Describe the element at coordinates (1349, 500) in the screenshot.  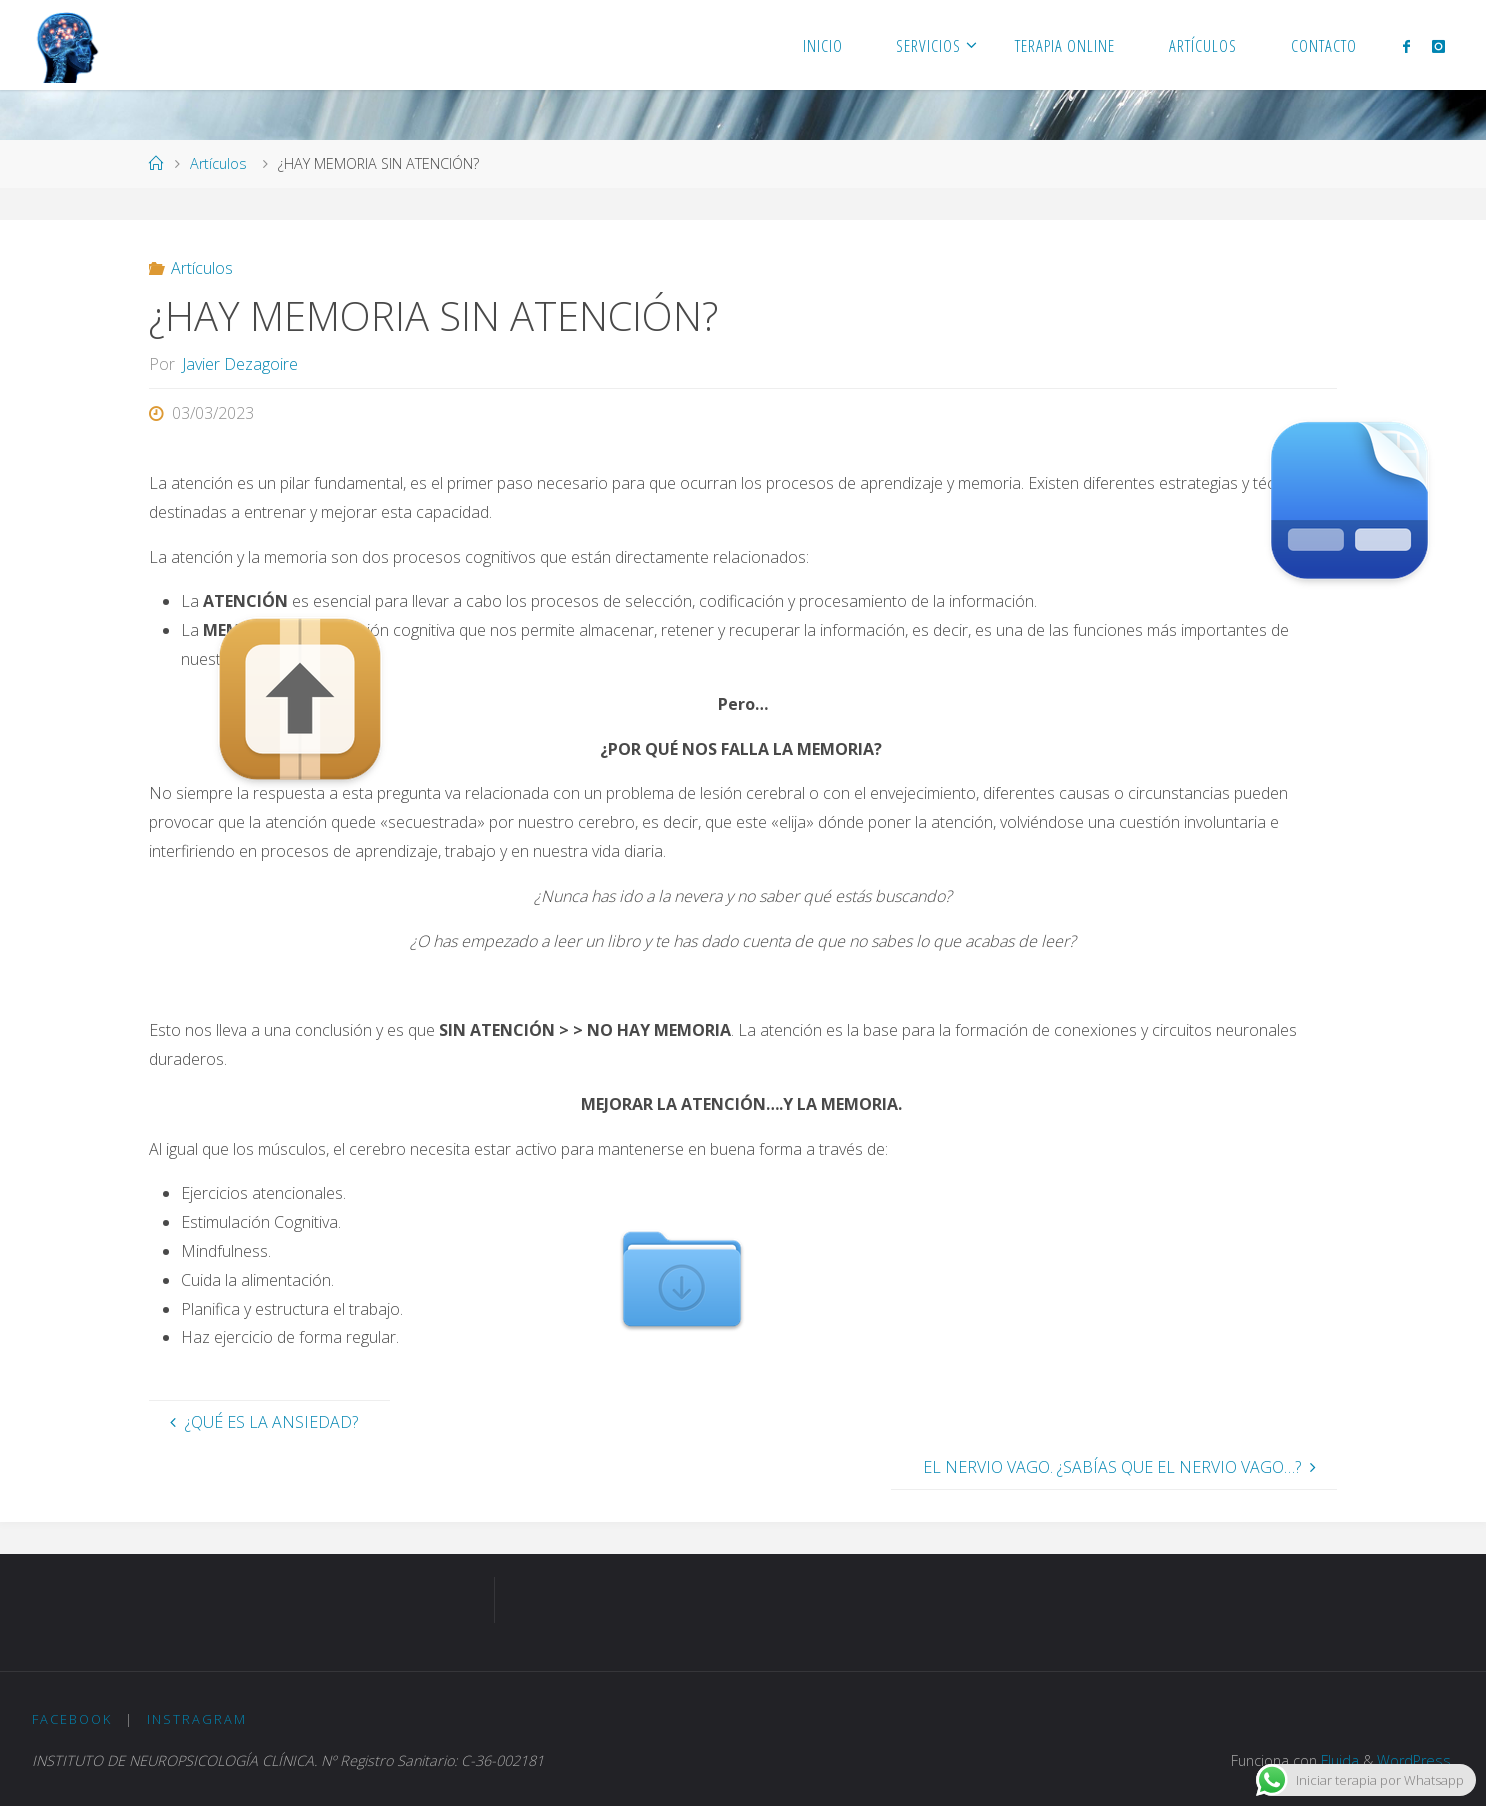
I see `open xfce4 taskbar settings` at that location.